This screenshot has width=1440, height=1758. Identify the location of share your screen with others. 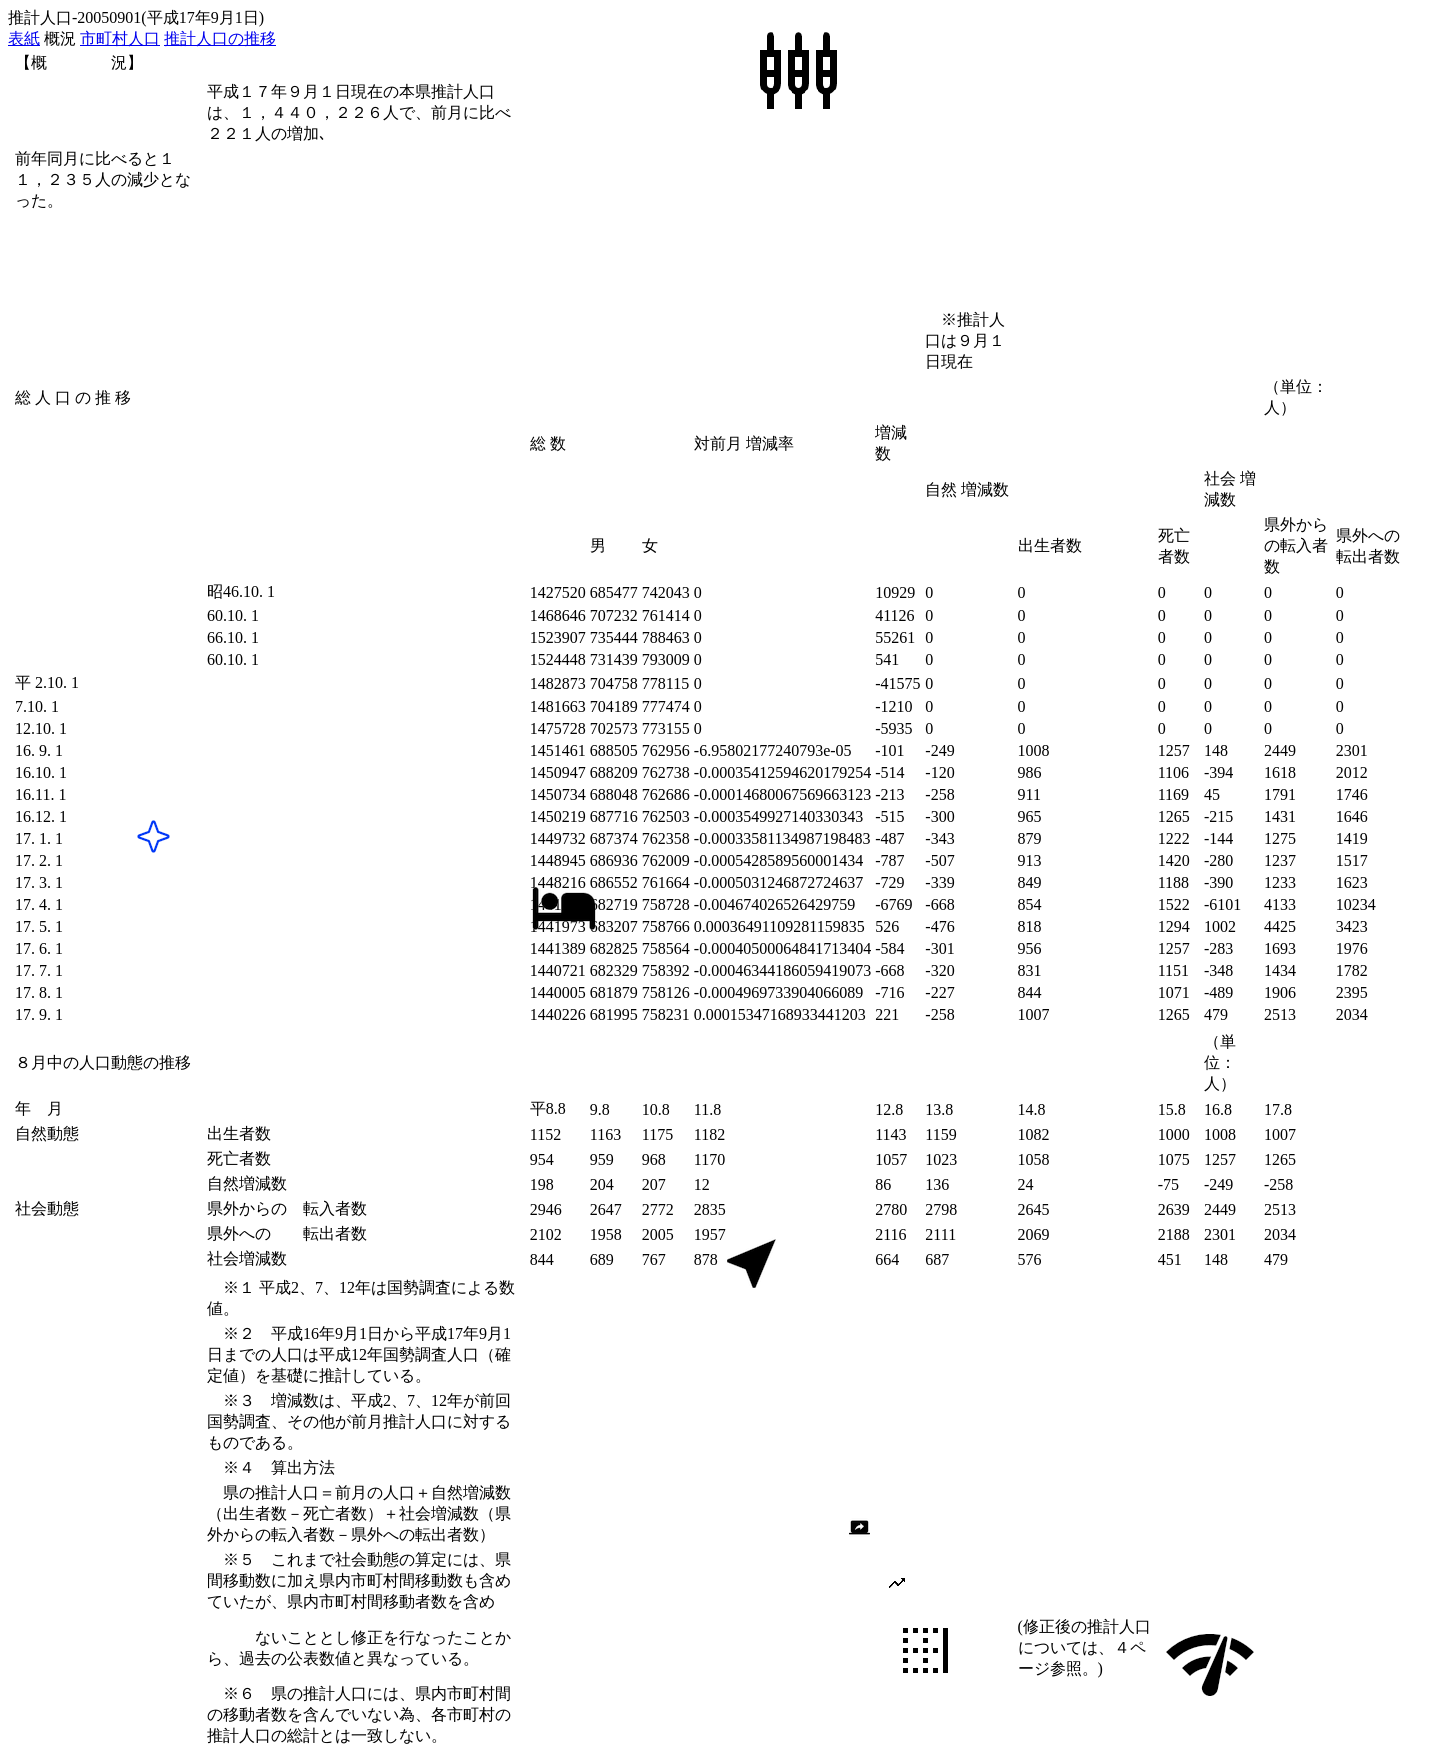
(859, 1527).